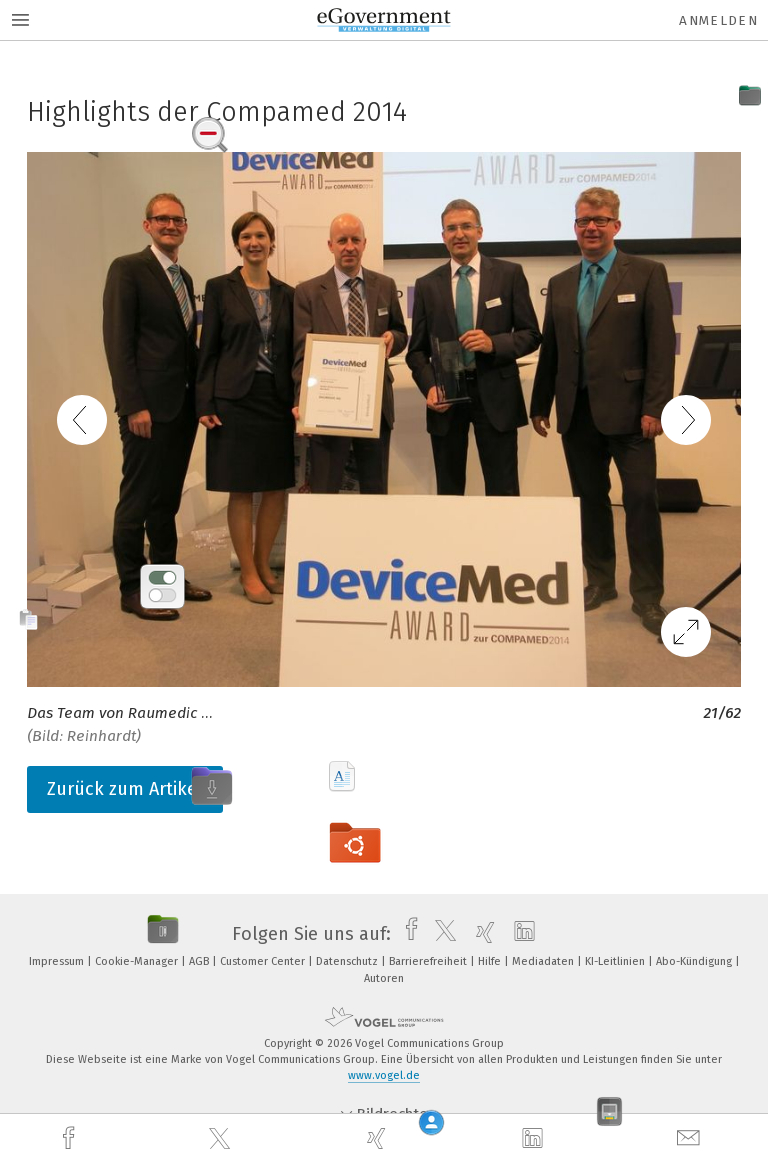 The height and width of the screenshot is (1163, 768). Describe the element at coordinates (212, 786) in the screenshot. I see `open your downloads folder` at that location.